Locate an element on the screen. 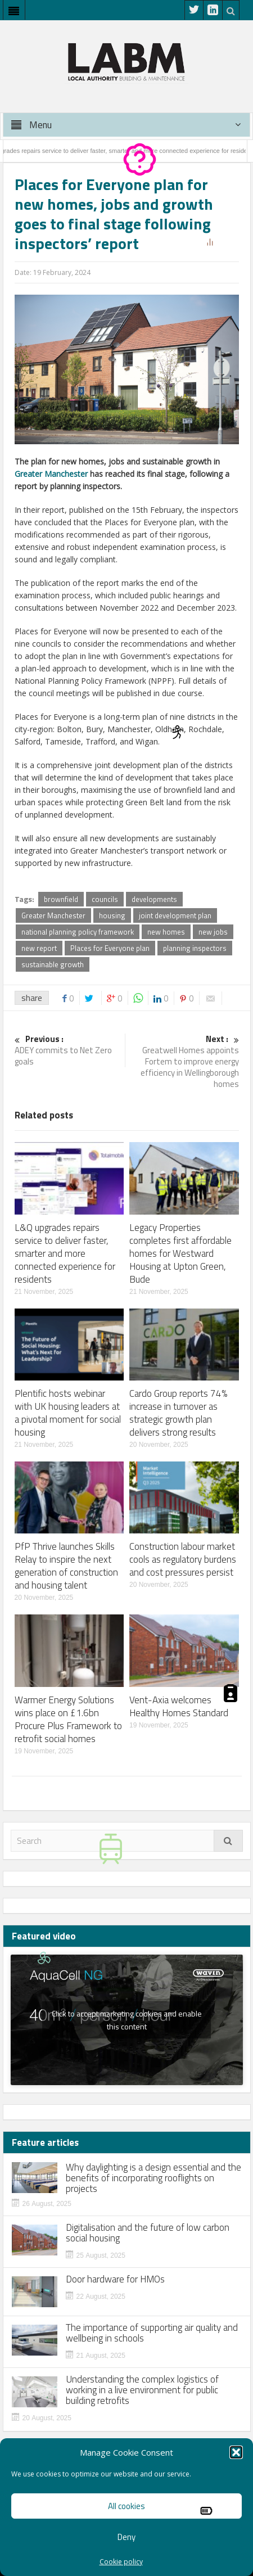 The height and width of the screenshot is (2576, 253). access throwing or toss-related activity is located at coordinates (177, 732).